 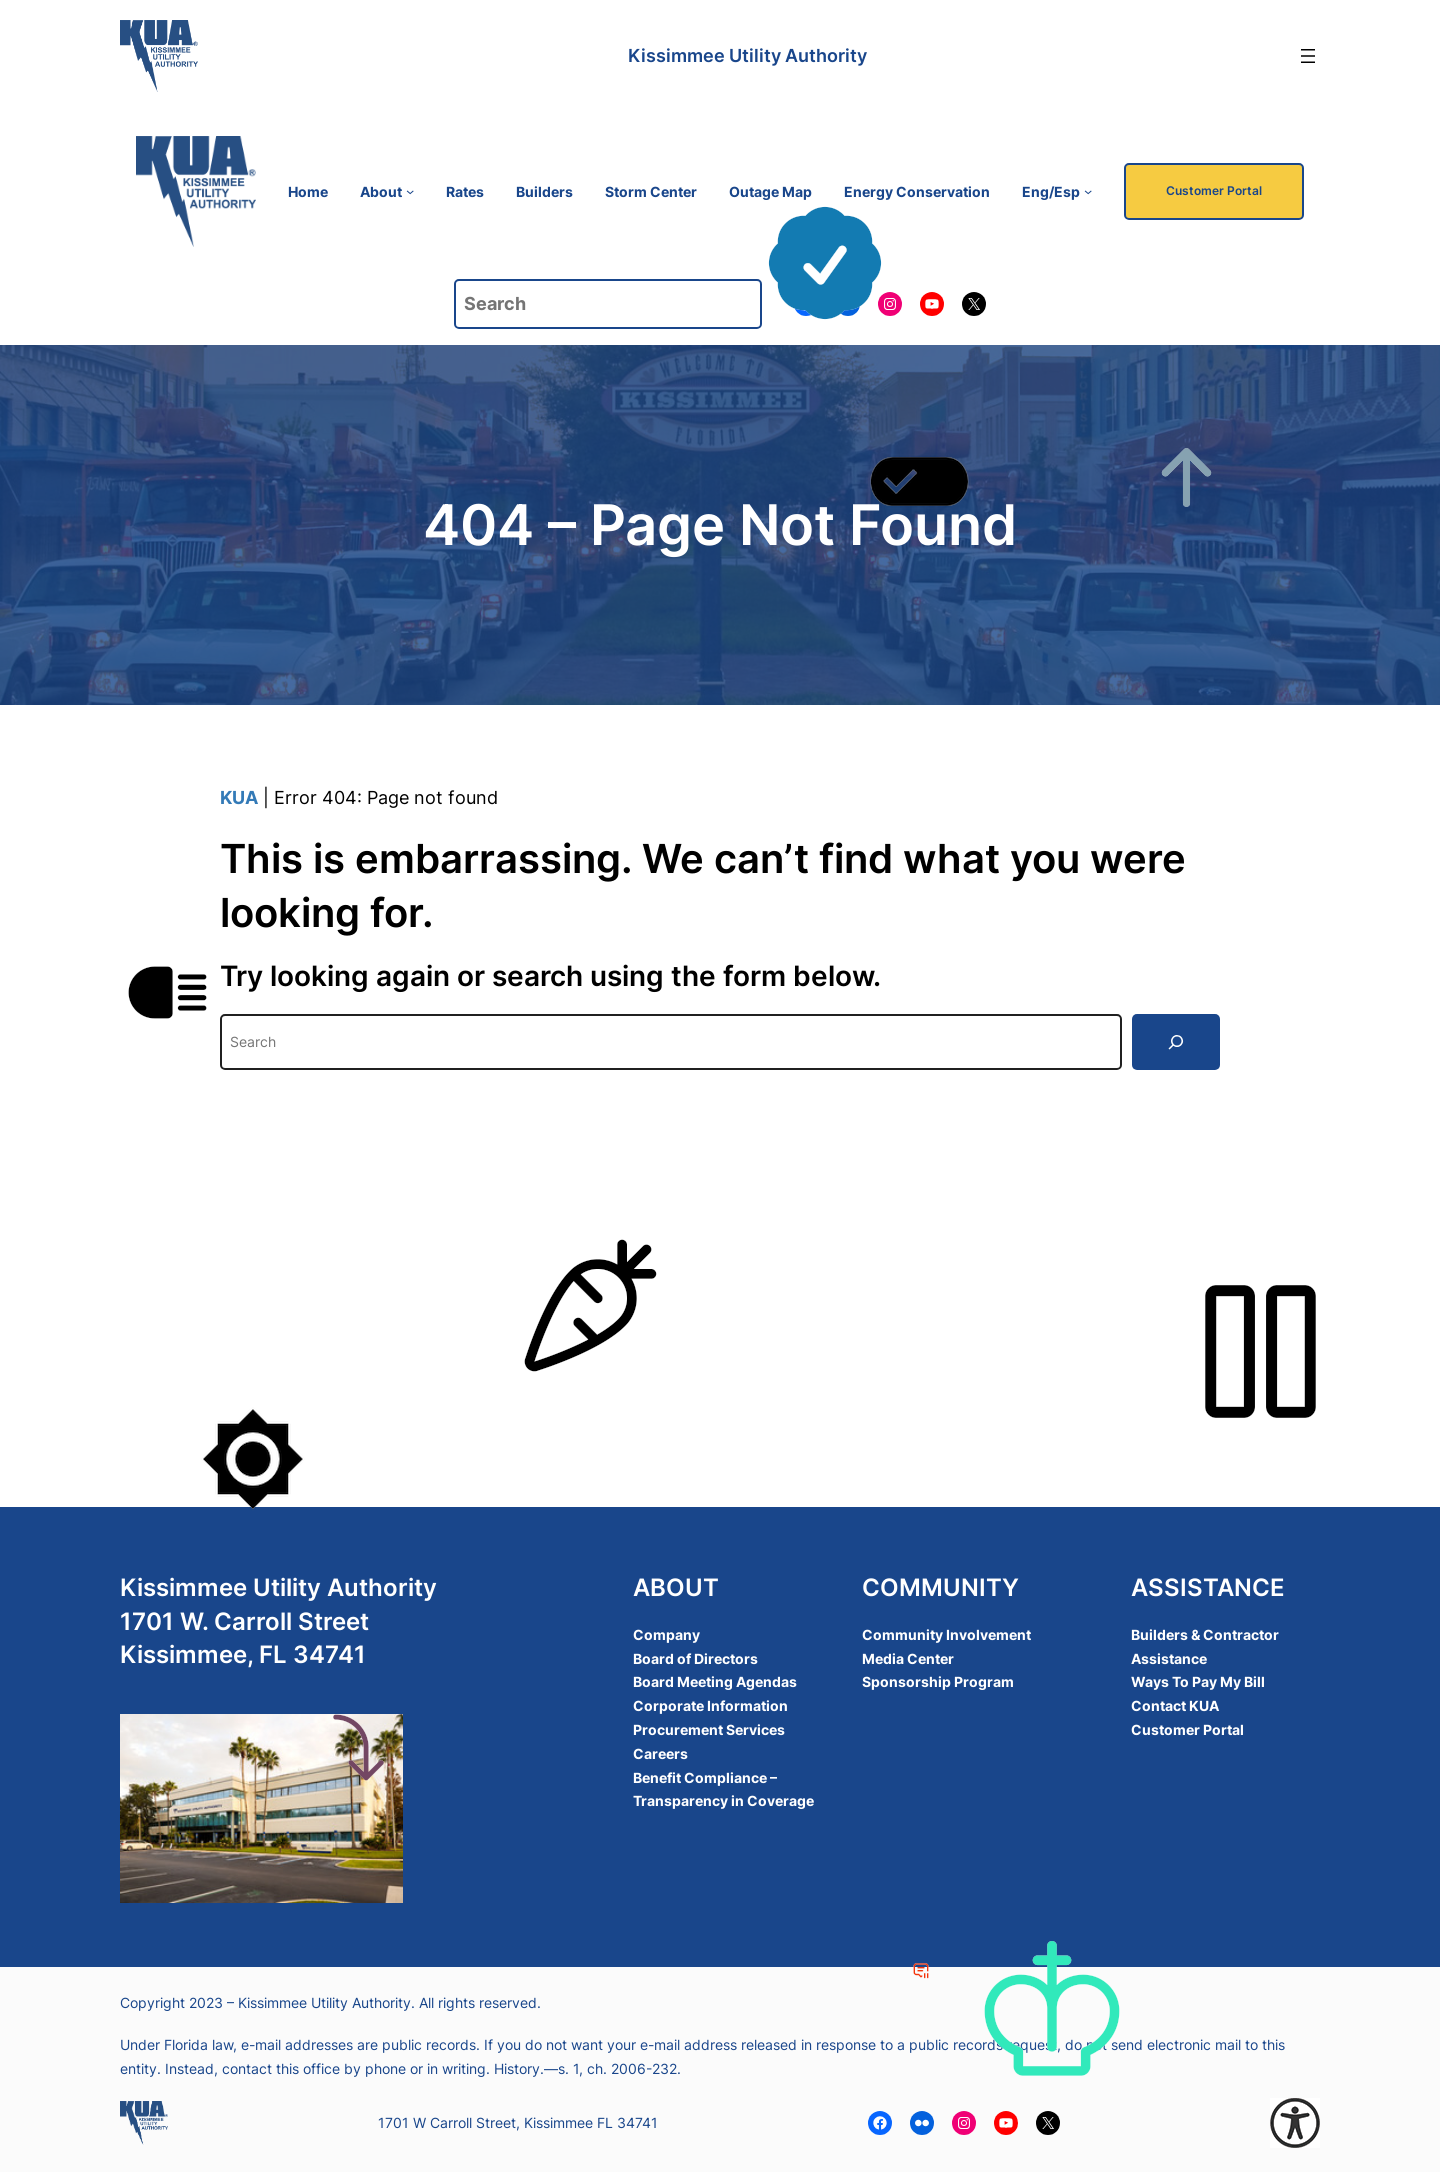 What do you see at coordinates (825, 263) in the screenshot?
I see `verified account or profile status` at bounding box center [825, 263].